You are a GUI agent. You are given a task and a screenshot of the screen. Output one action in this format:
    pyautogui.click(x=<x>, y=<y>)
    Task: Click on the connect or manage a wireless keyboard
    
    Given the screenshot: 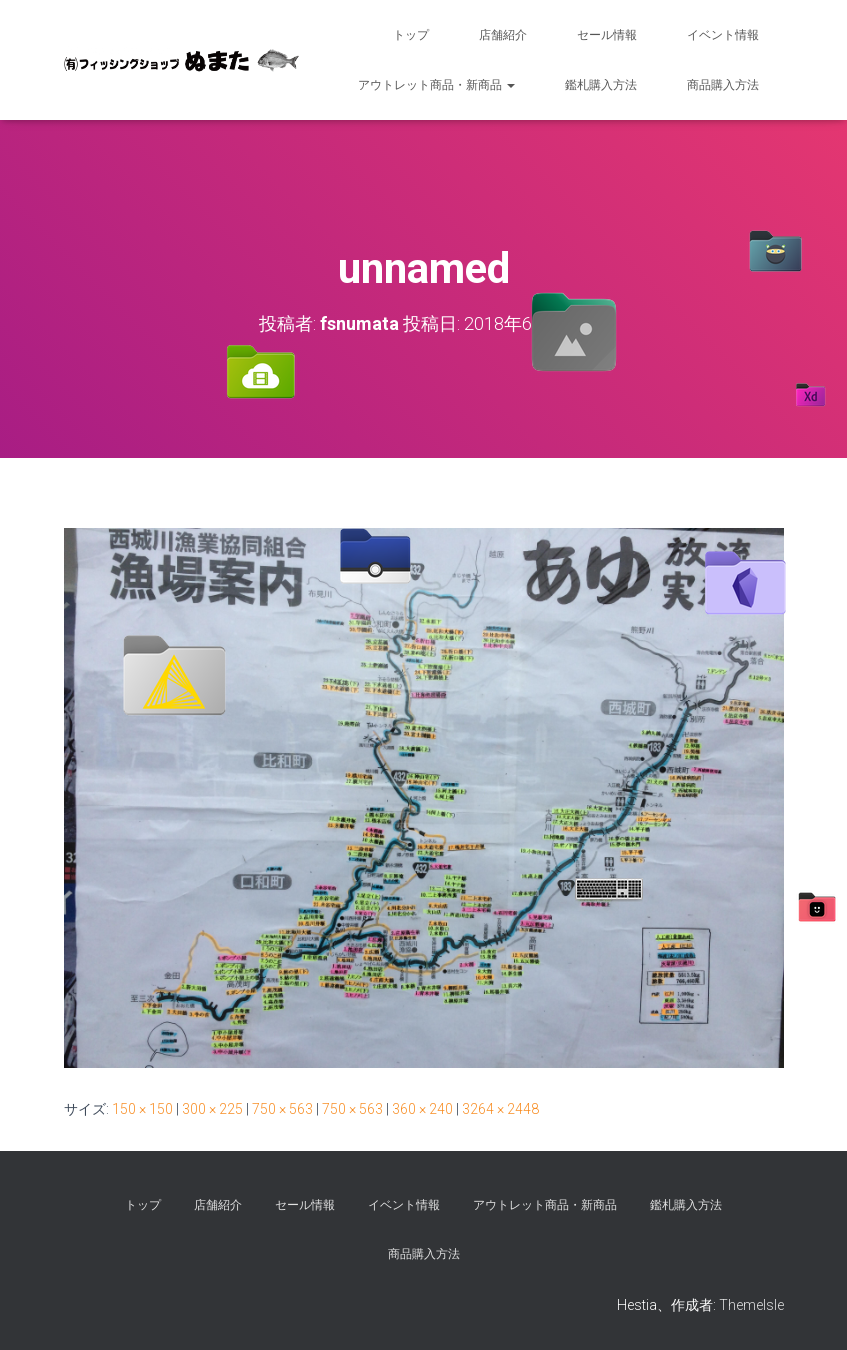 What is the action you would take?
    pyautogui.click(x=609, y=889)
    